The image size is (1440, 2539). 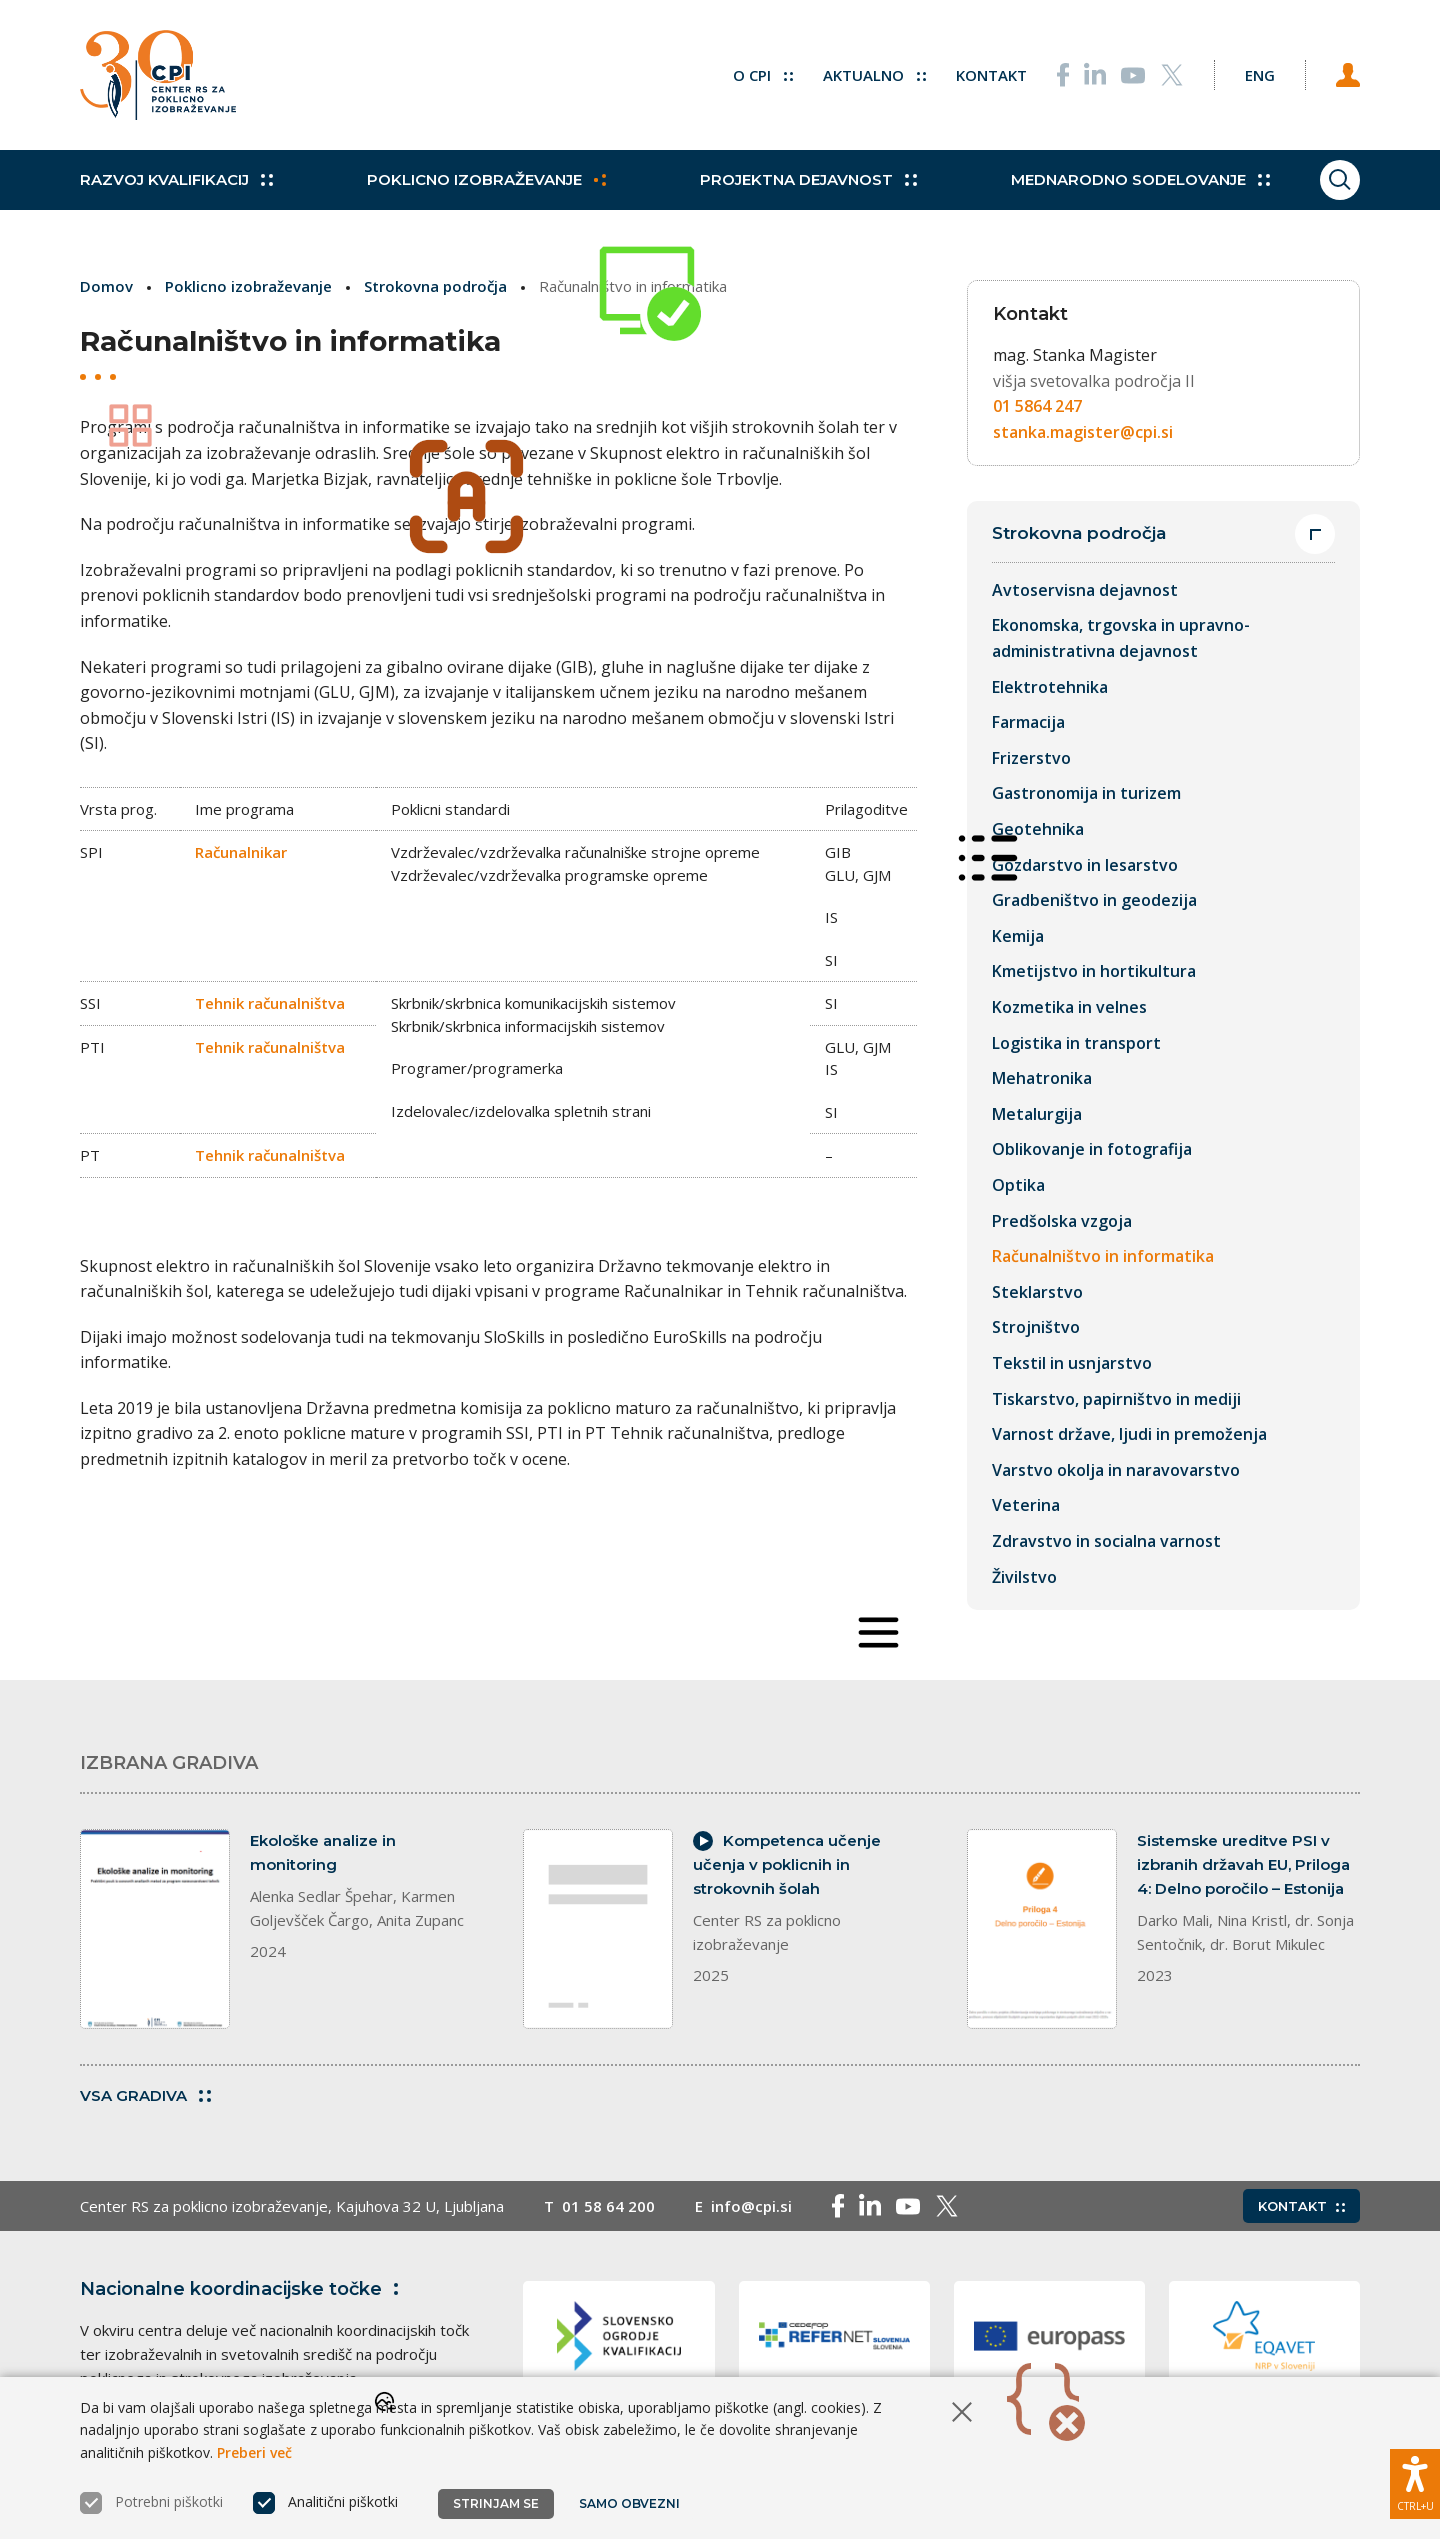 What do you see at coordinates (1043, 2399) in the screenshot?
I see `indicates a syntax error with mismatched brackets` at bounding box center [1043, 2399].